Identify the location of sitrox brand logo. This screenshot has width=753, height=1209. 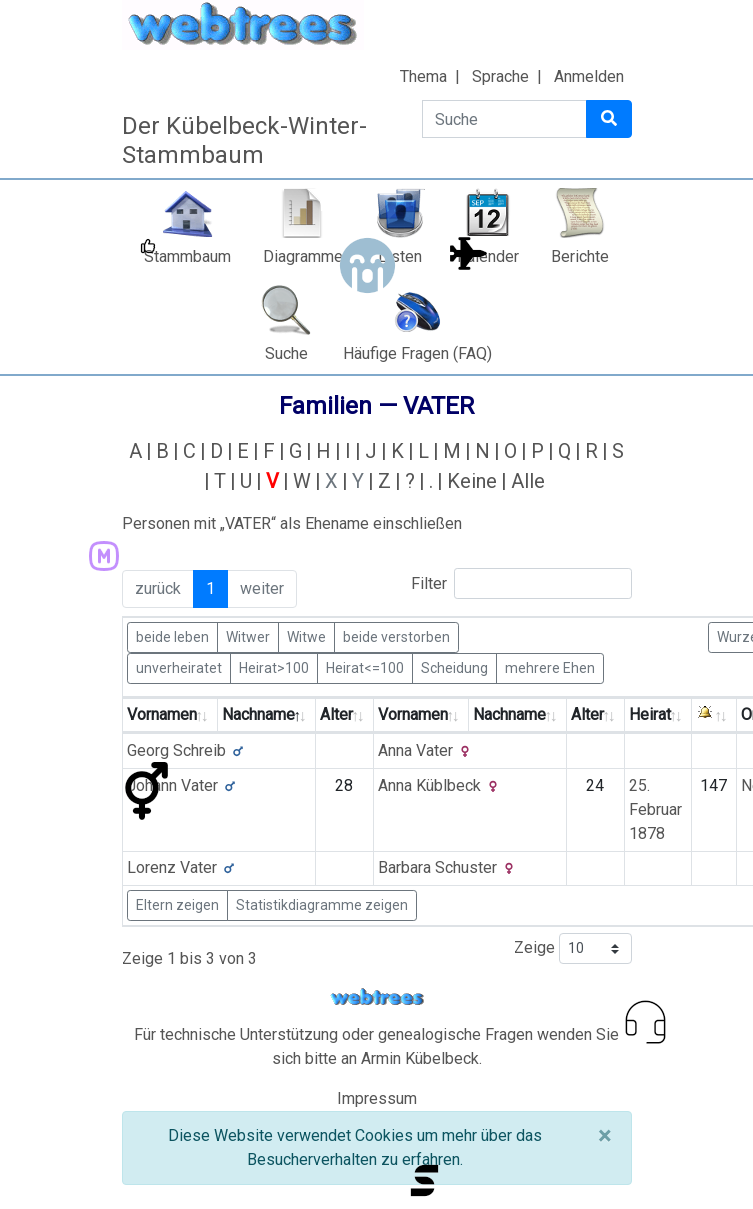
(424, 1180).